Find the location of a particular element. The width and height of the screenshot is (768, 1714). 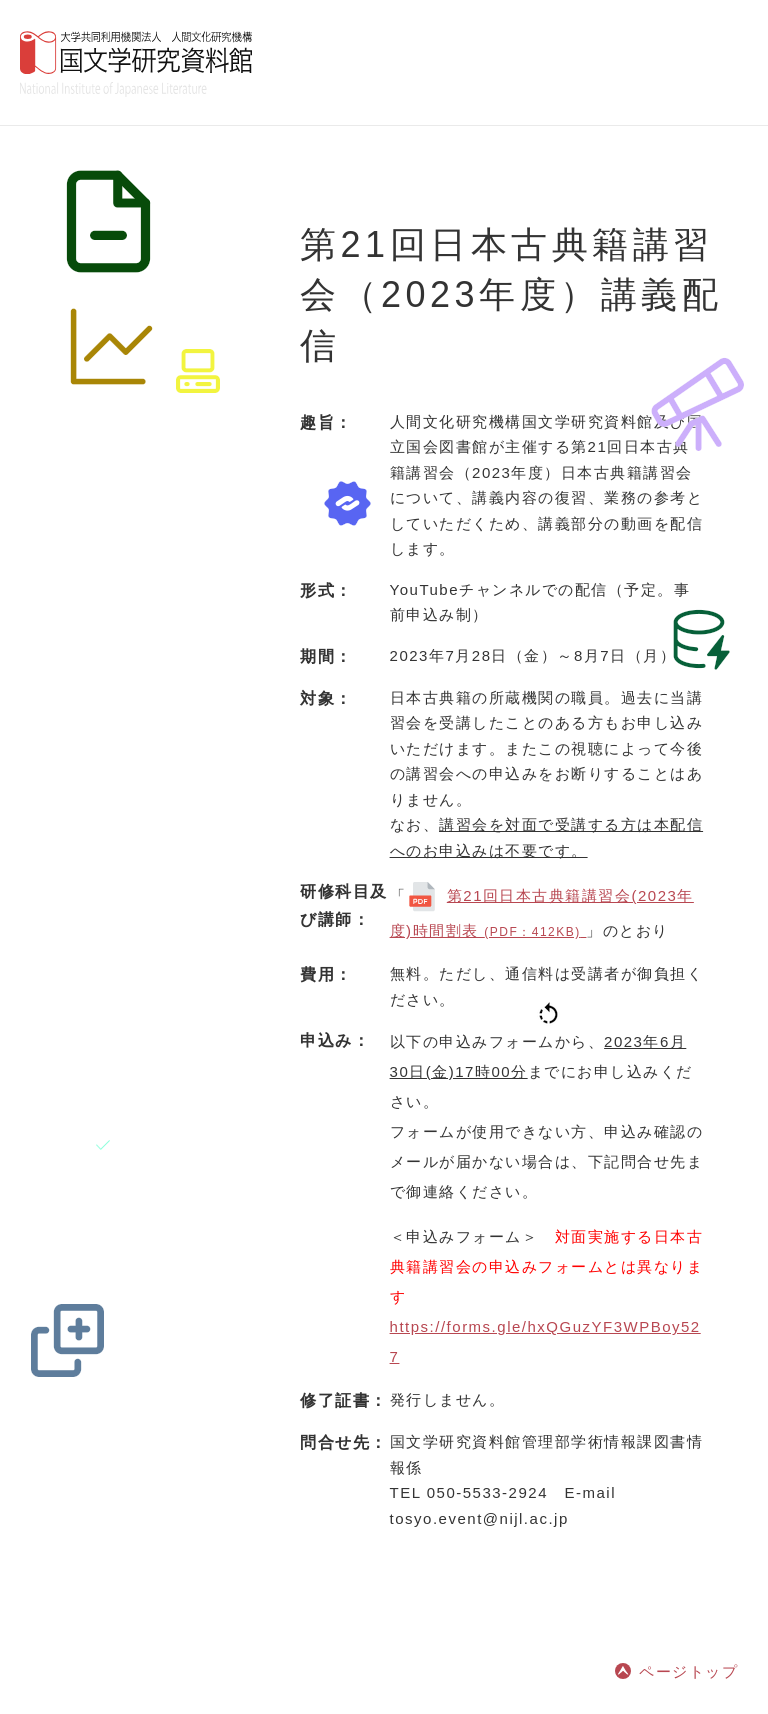

launch a github codespace is located at coordinates (198, 371).